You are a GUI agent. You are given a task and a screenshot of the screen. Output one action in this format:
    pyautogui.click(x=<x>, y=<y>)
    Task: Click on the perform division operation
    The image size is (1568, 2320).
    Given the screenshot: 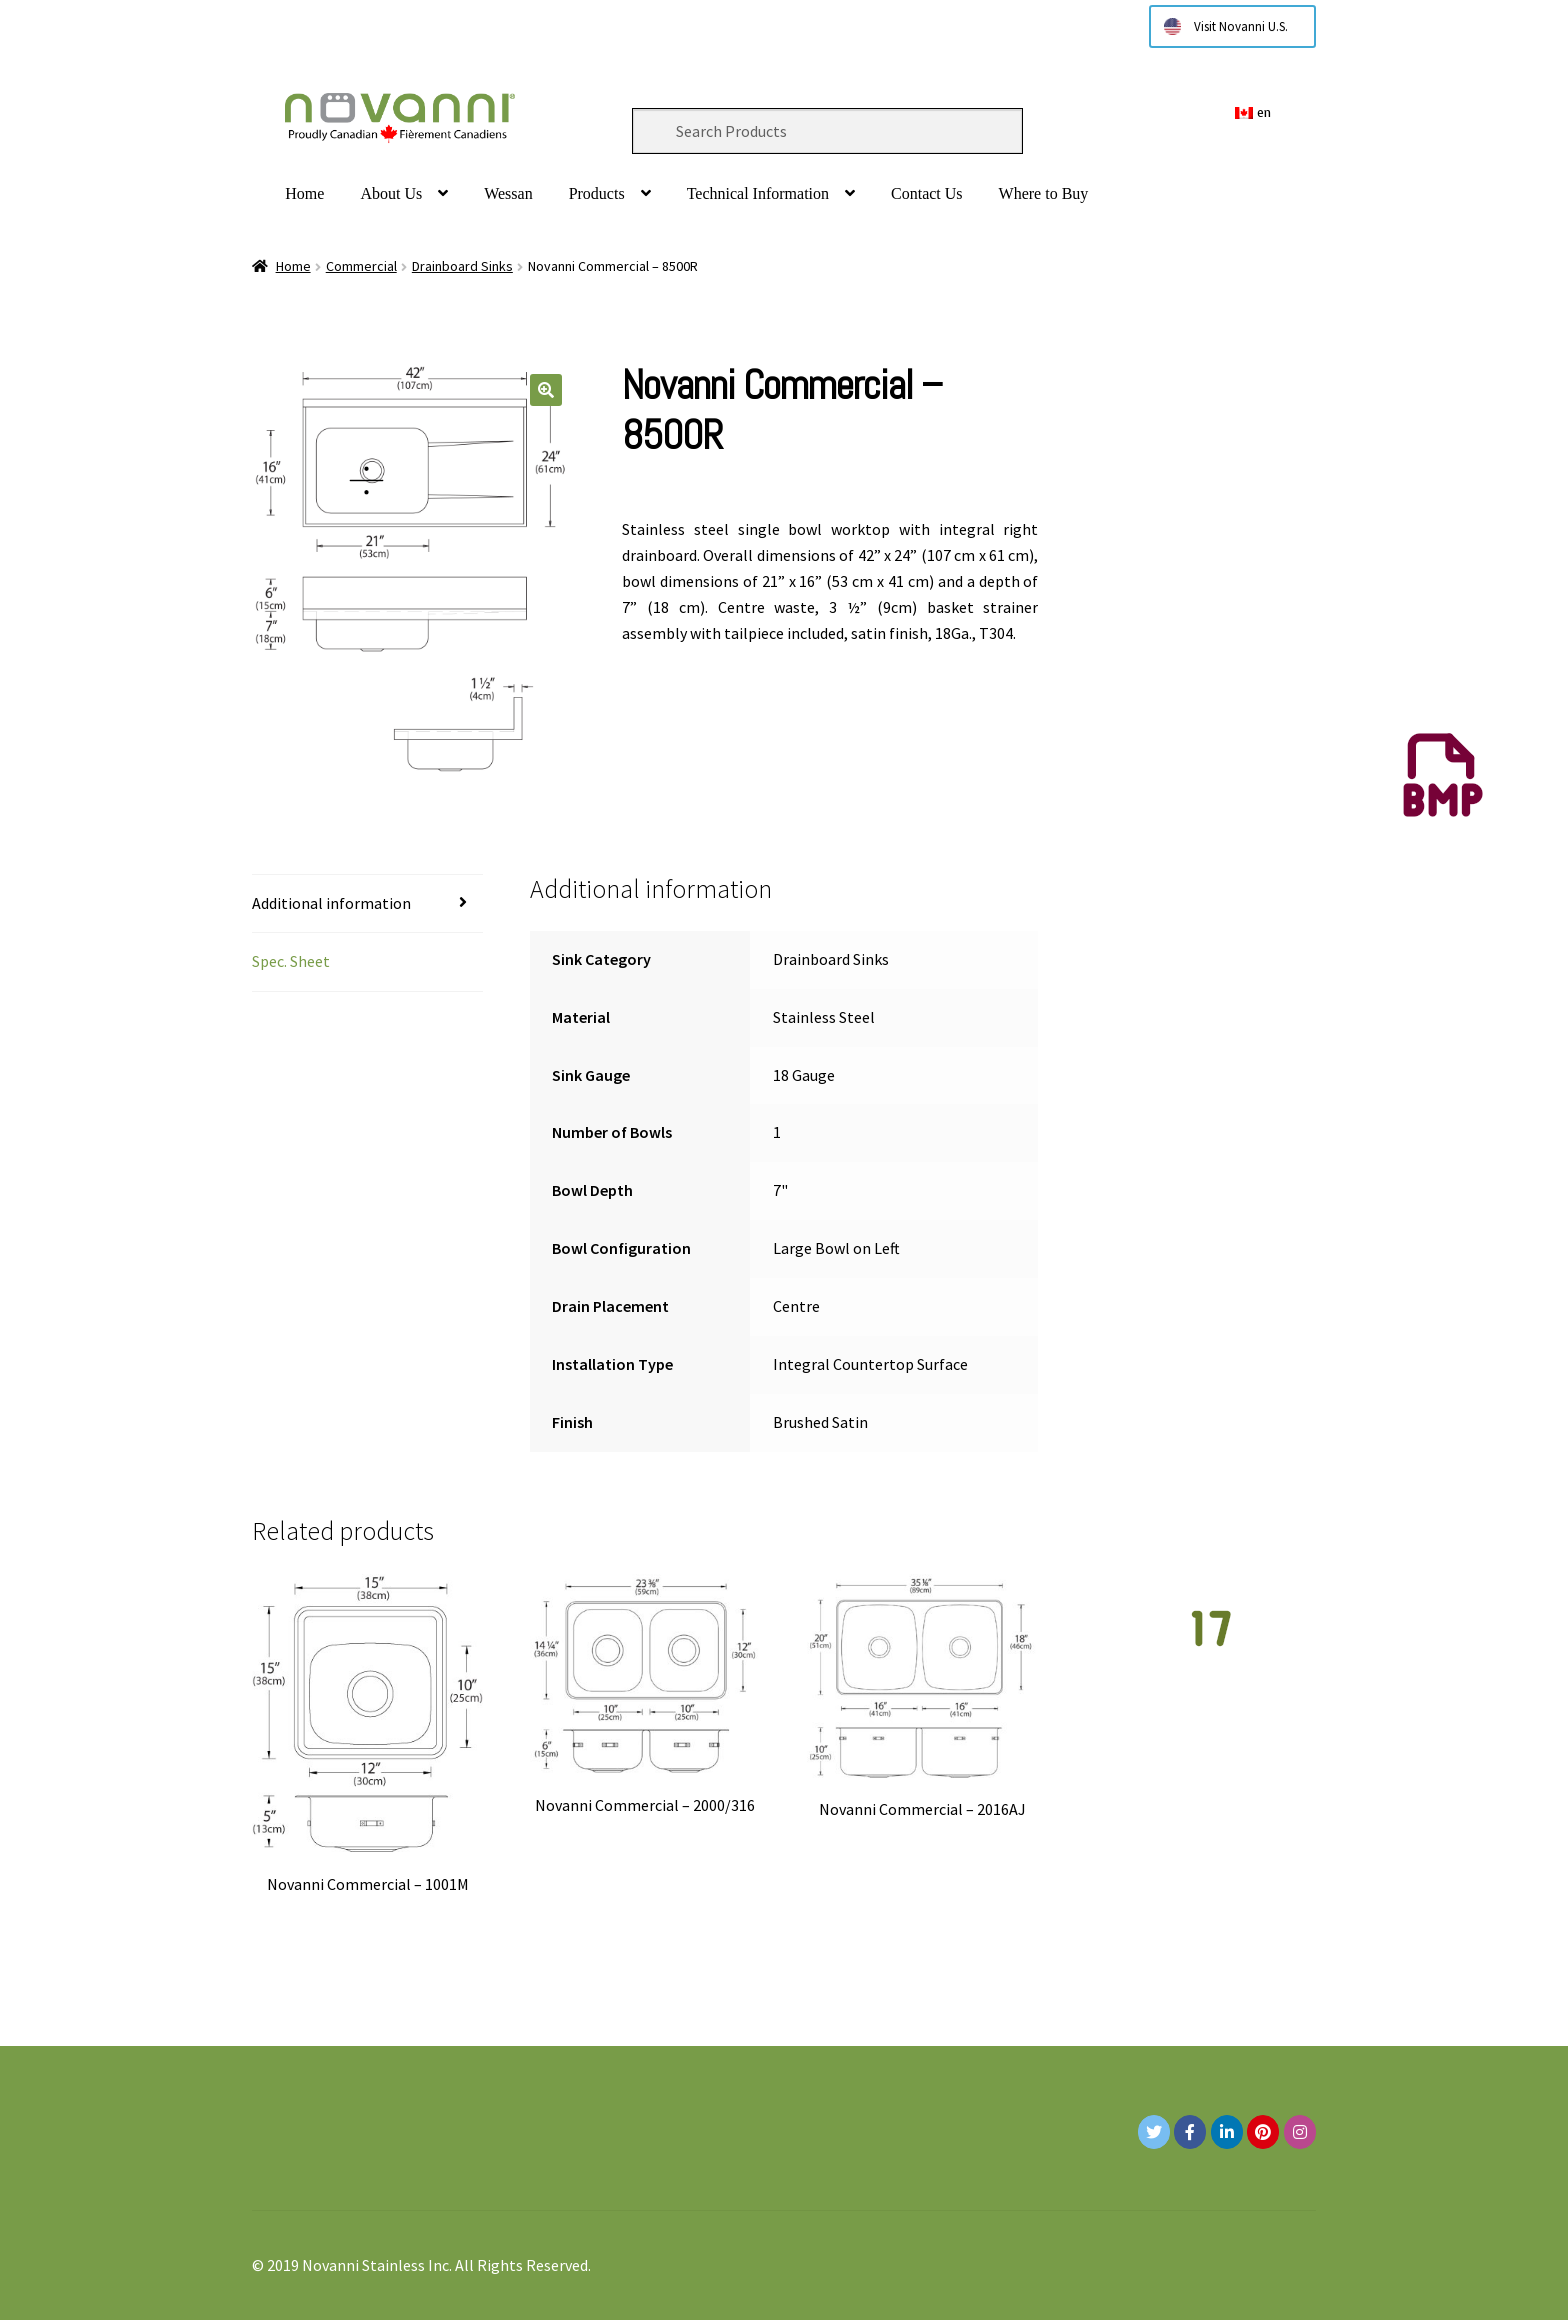 What is the action you would take?
    pyautogui.click(x=366, y=480)
    